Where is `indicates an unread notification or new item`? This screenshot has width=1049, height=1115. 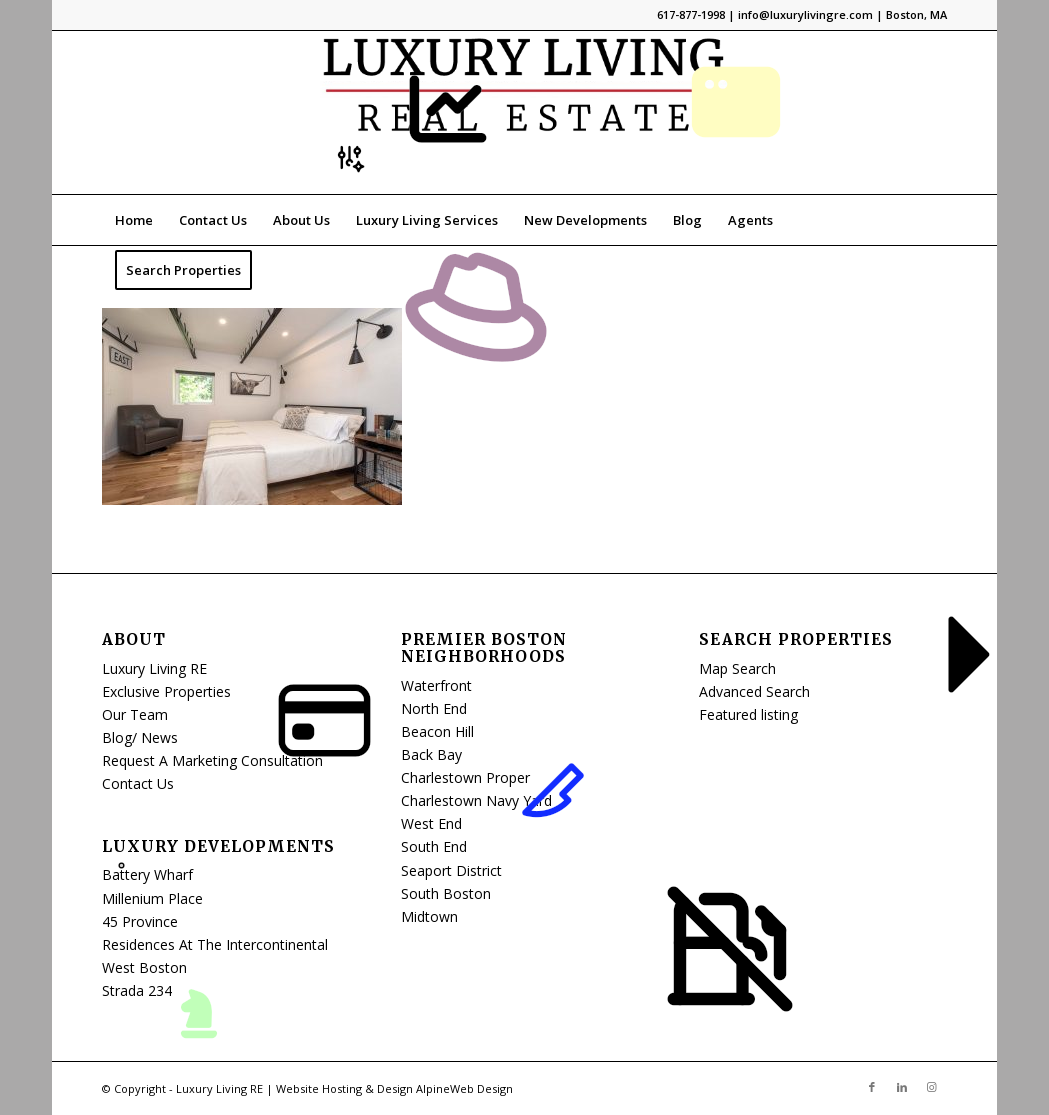 indicates an unread notification or new item is located at coordinates (121, 865).